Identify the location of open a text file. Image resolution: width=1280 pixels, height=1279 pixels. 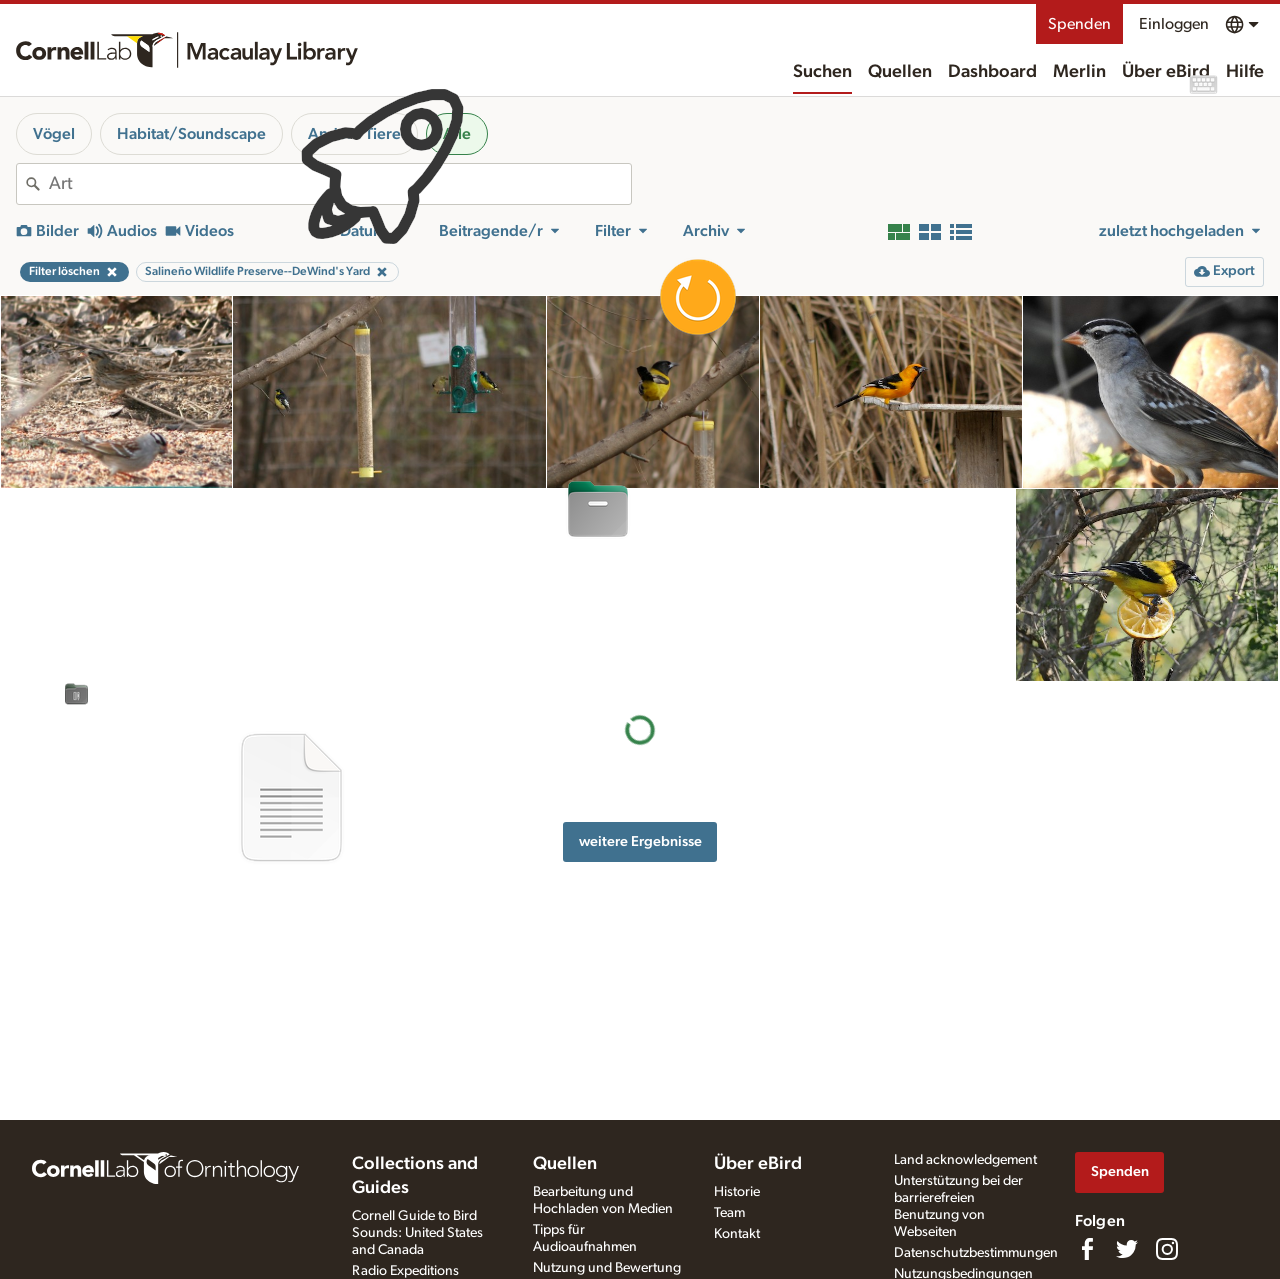
(291, 797).